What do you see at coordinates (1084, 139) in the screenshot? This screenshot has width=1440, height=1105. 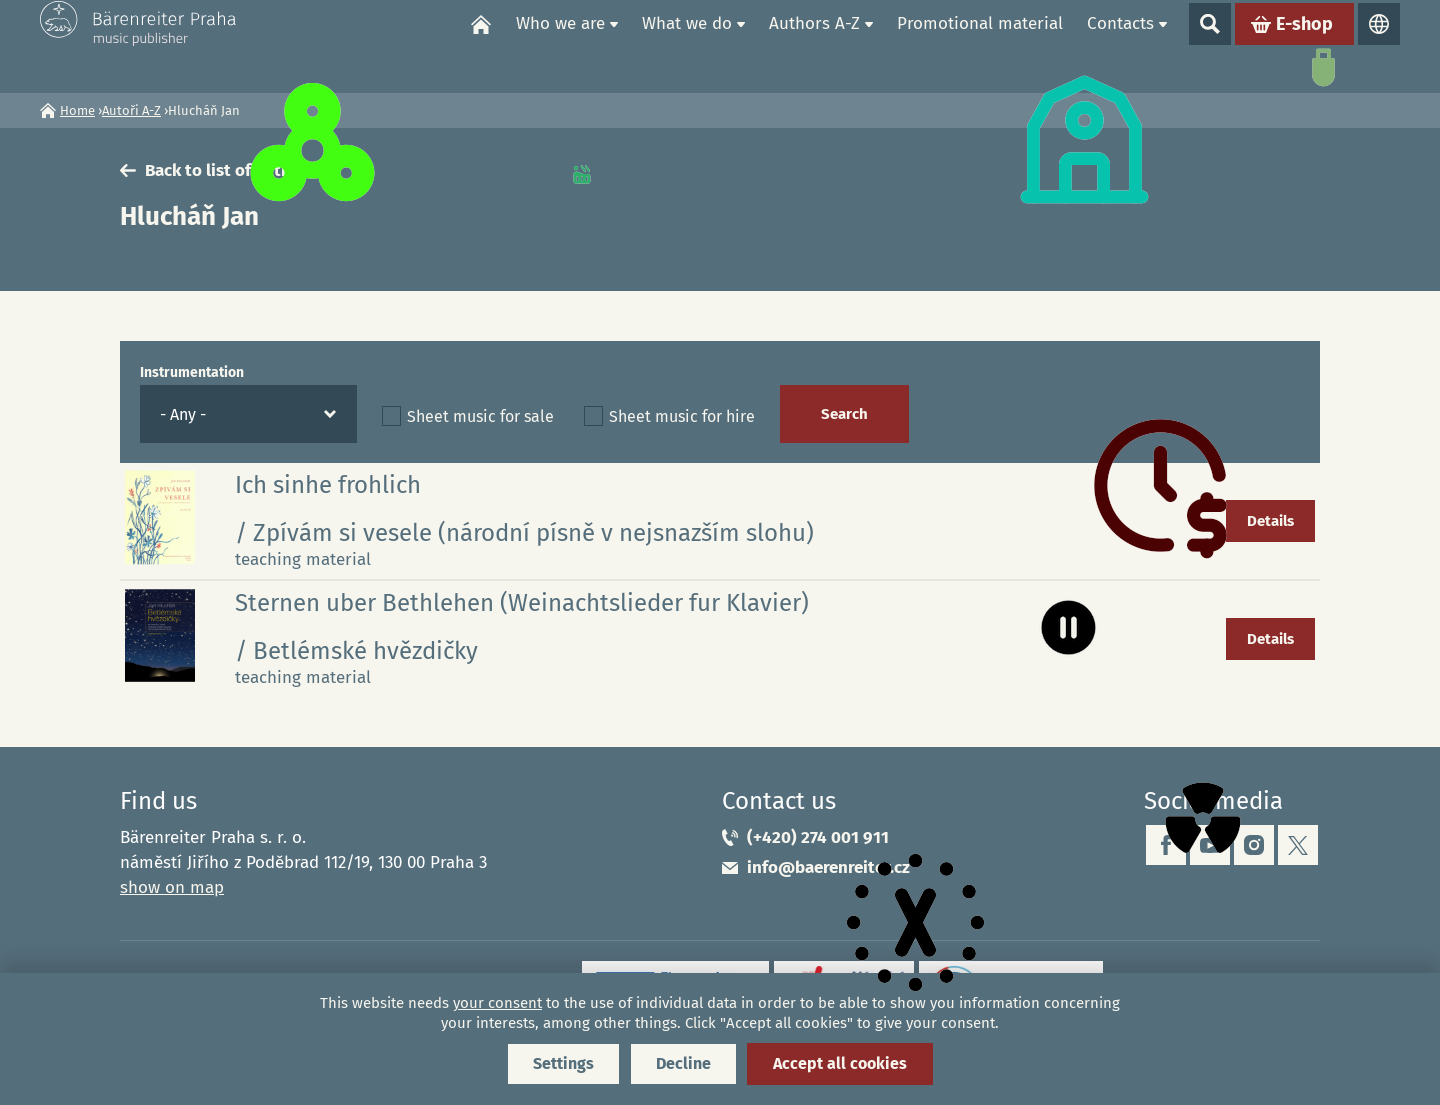 I see `view cottage or cabin rental listings` at bounding box center [1084, 139].